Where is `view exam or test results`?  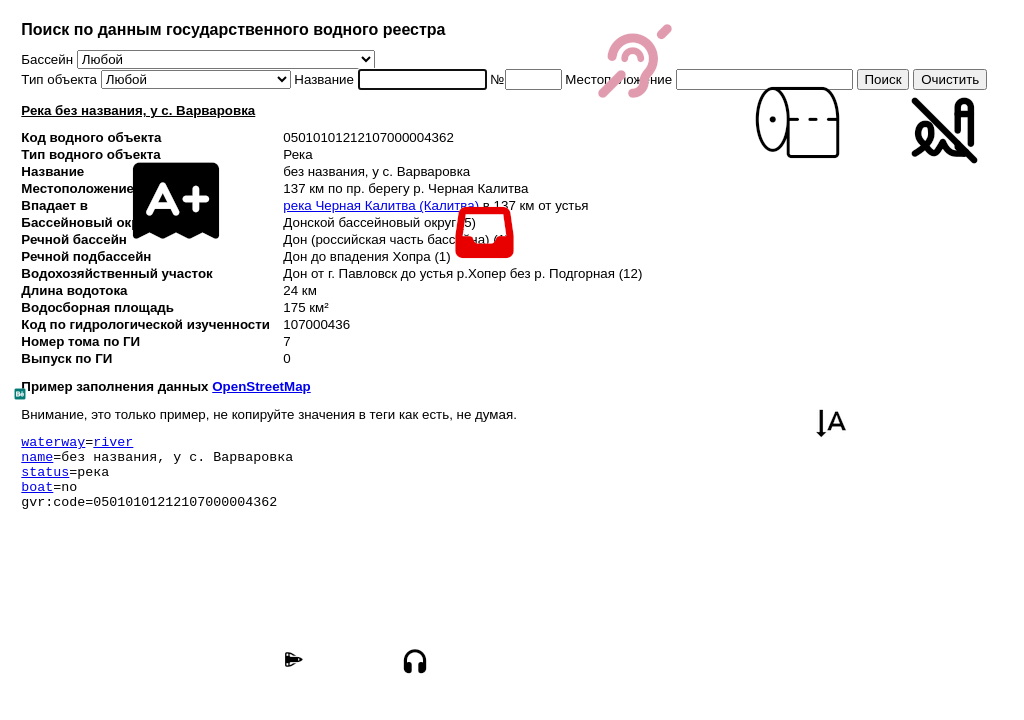
view exam or test results is located at coordinates (176, 199).